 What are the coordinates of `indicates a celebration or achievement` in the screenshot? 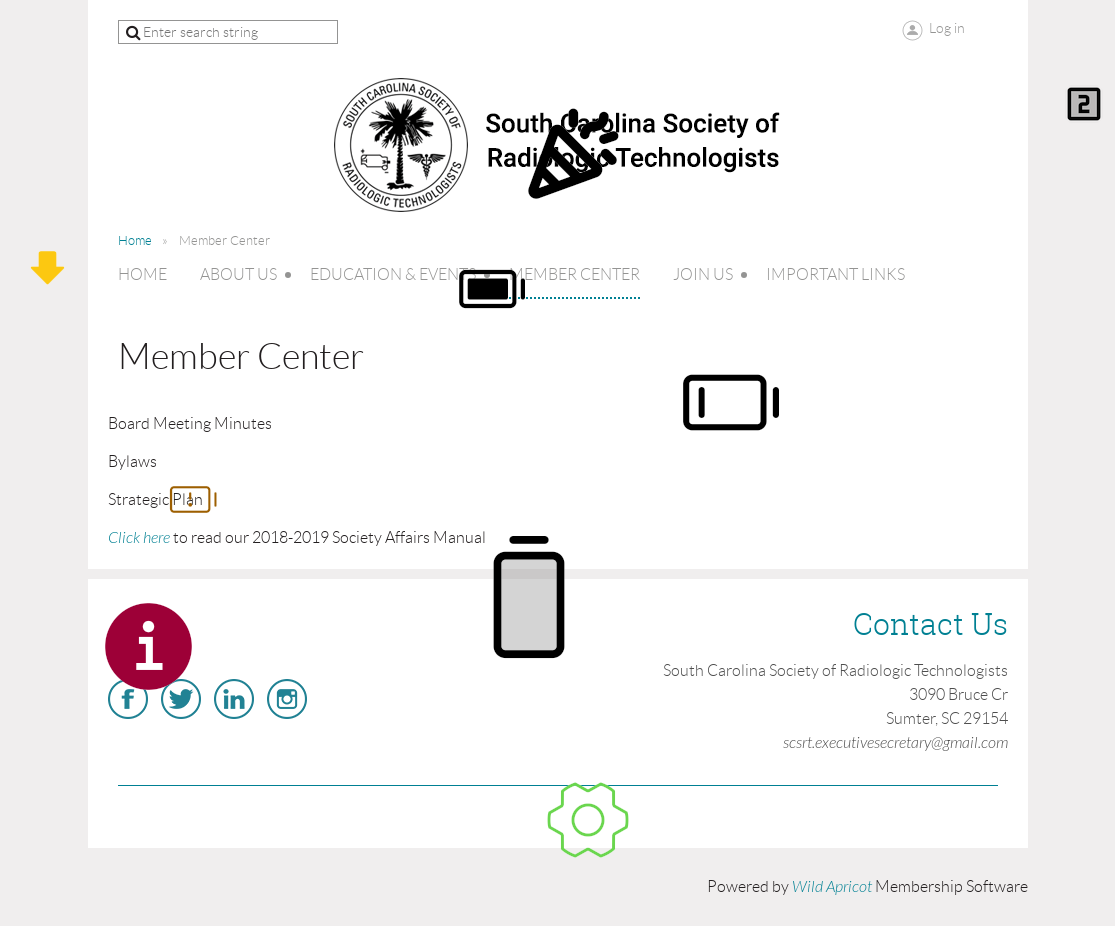 It's located at (568, 158).